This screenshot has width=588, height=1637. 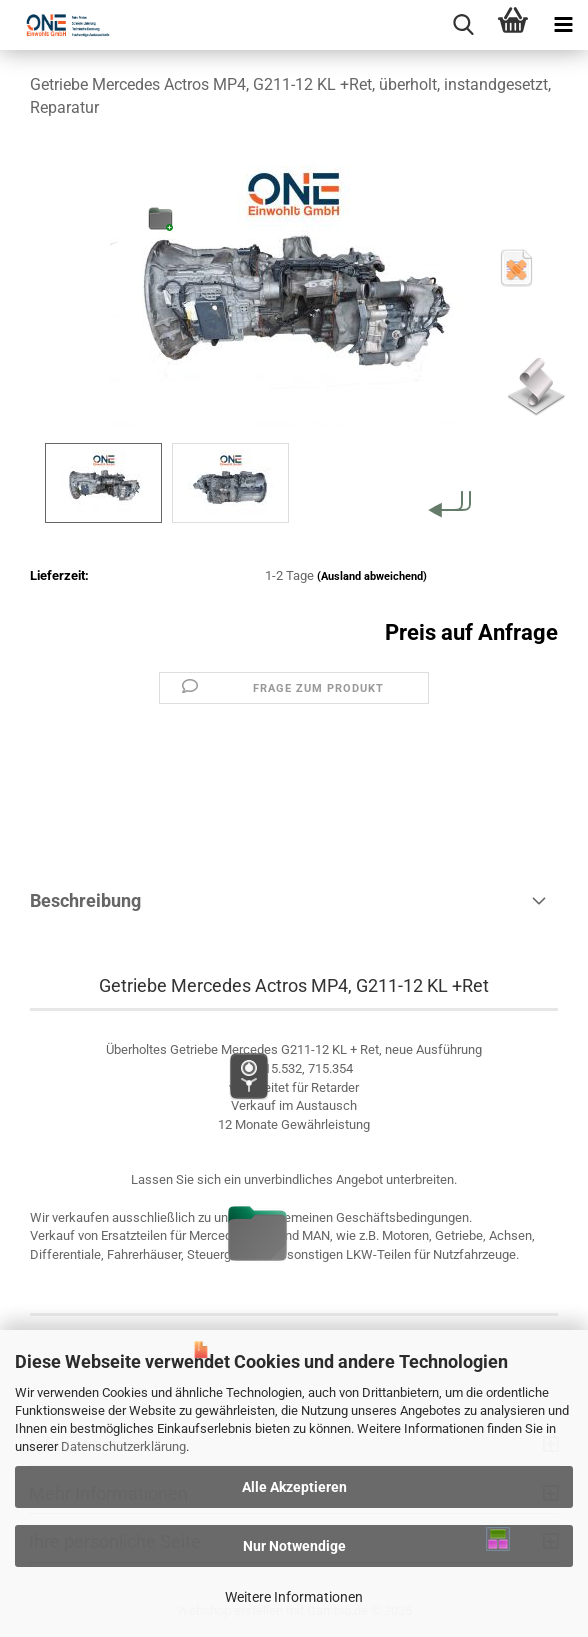 I want to click on select all items in the current view, so click(x=498, y=1539).